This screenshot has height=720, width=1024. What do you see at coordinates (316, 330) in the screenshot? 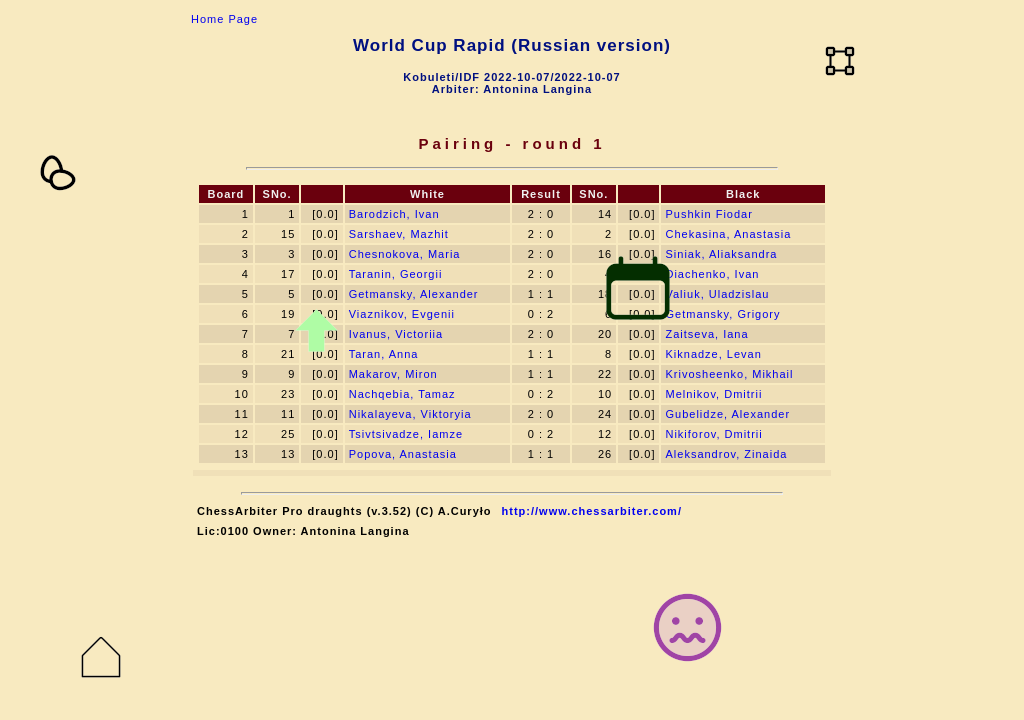
I see `scroll to top of page` at bounding box center [316, 330].